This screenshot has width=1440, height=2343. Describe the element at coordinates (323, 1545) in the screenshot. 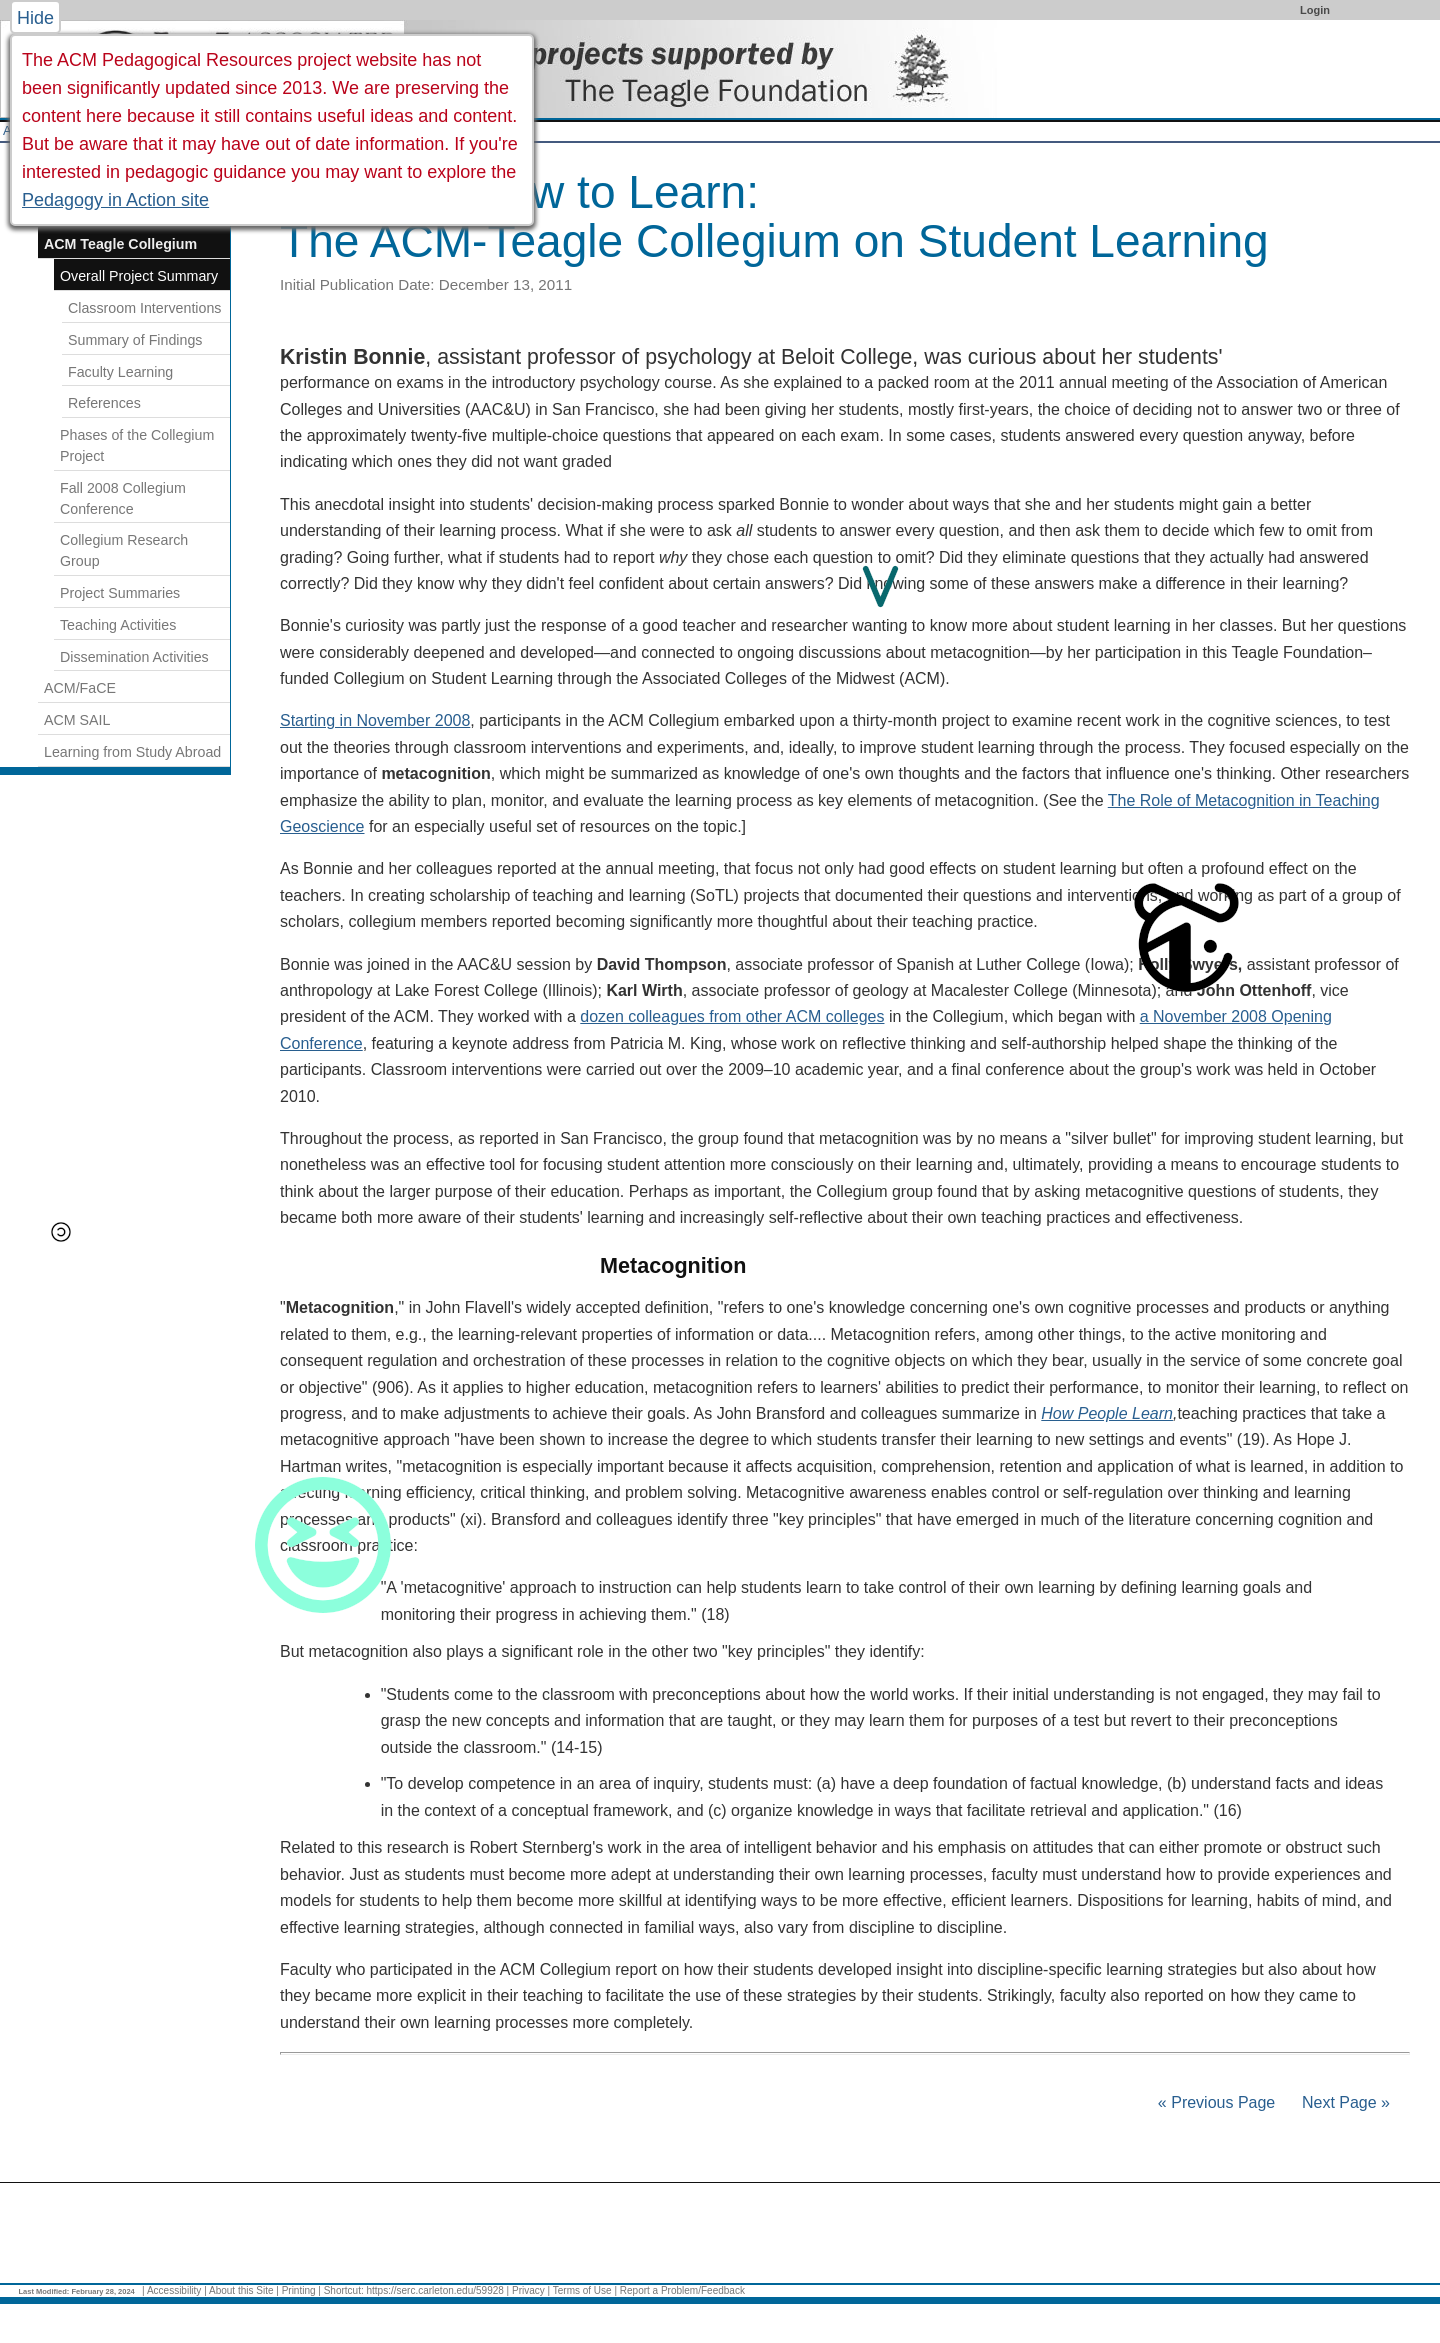

I see `react with a laughing emoji` at that location.